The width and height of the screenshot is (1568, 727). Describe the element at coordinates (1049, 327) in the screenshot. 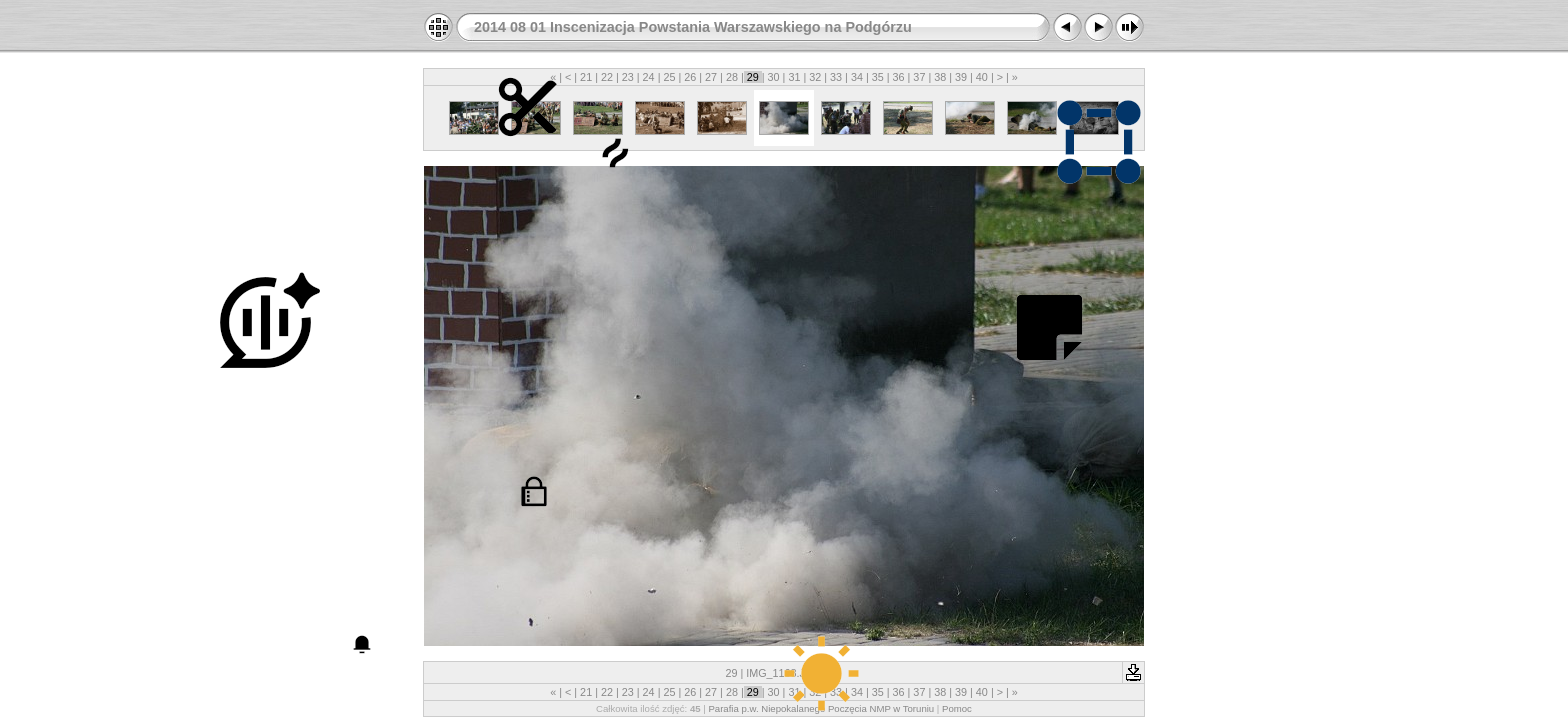

I see `create a new sticky note` at that location.